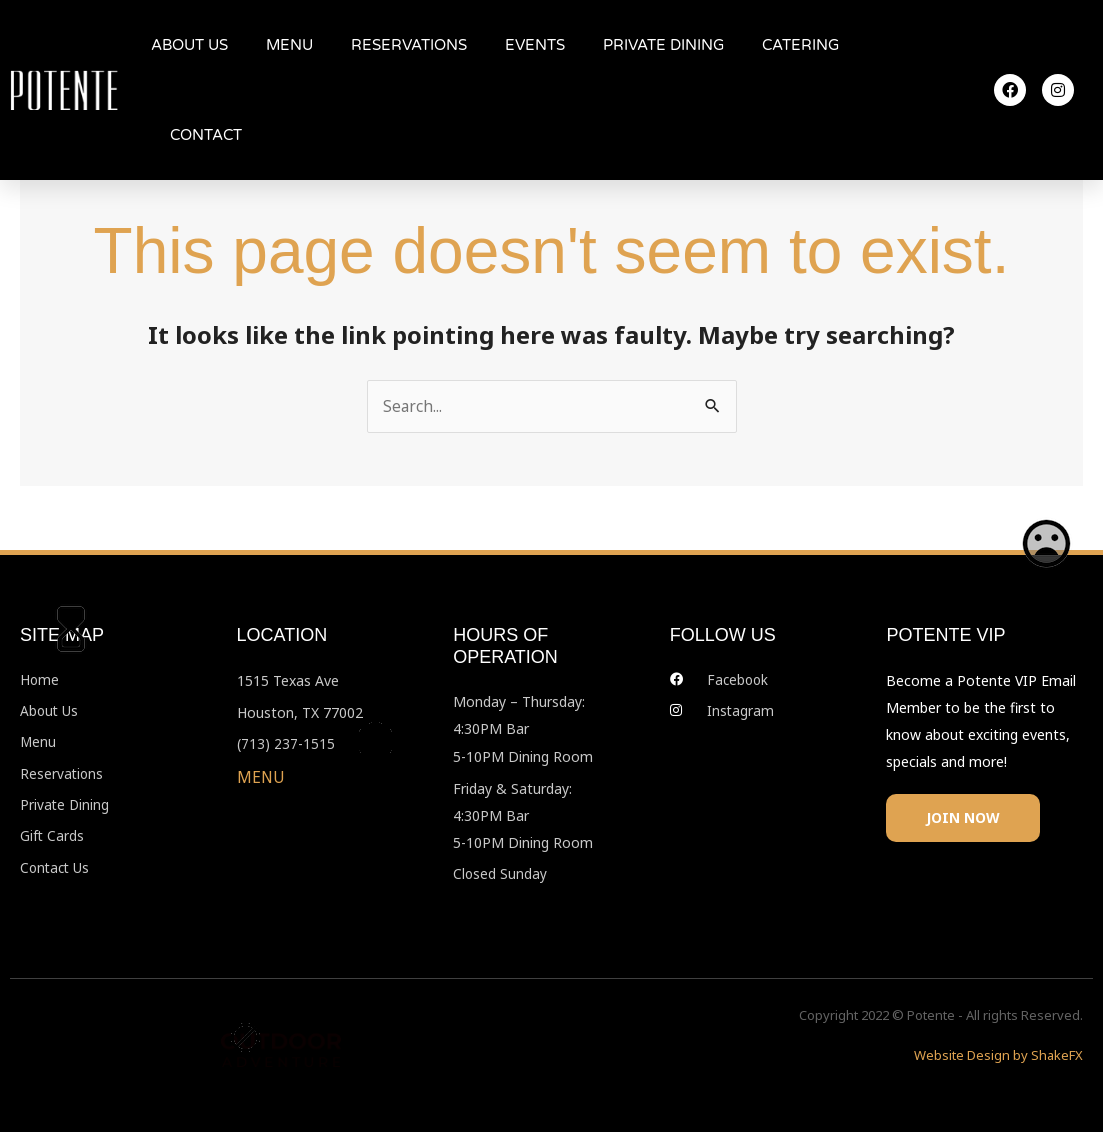  Describe the element at coordinates (375, 738) in the screenshot. I see `access work or professional settings` at that location.